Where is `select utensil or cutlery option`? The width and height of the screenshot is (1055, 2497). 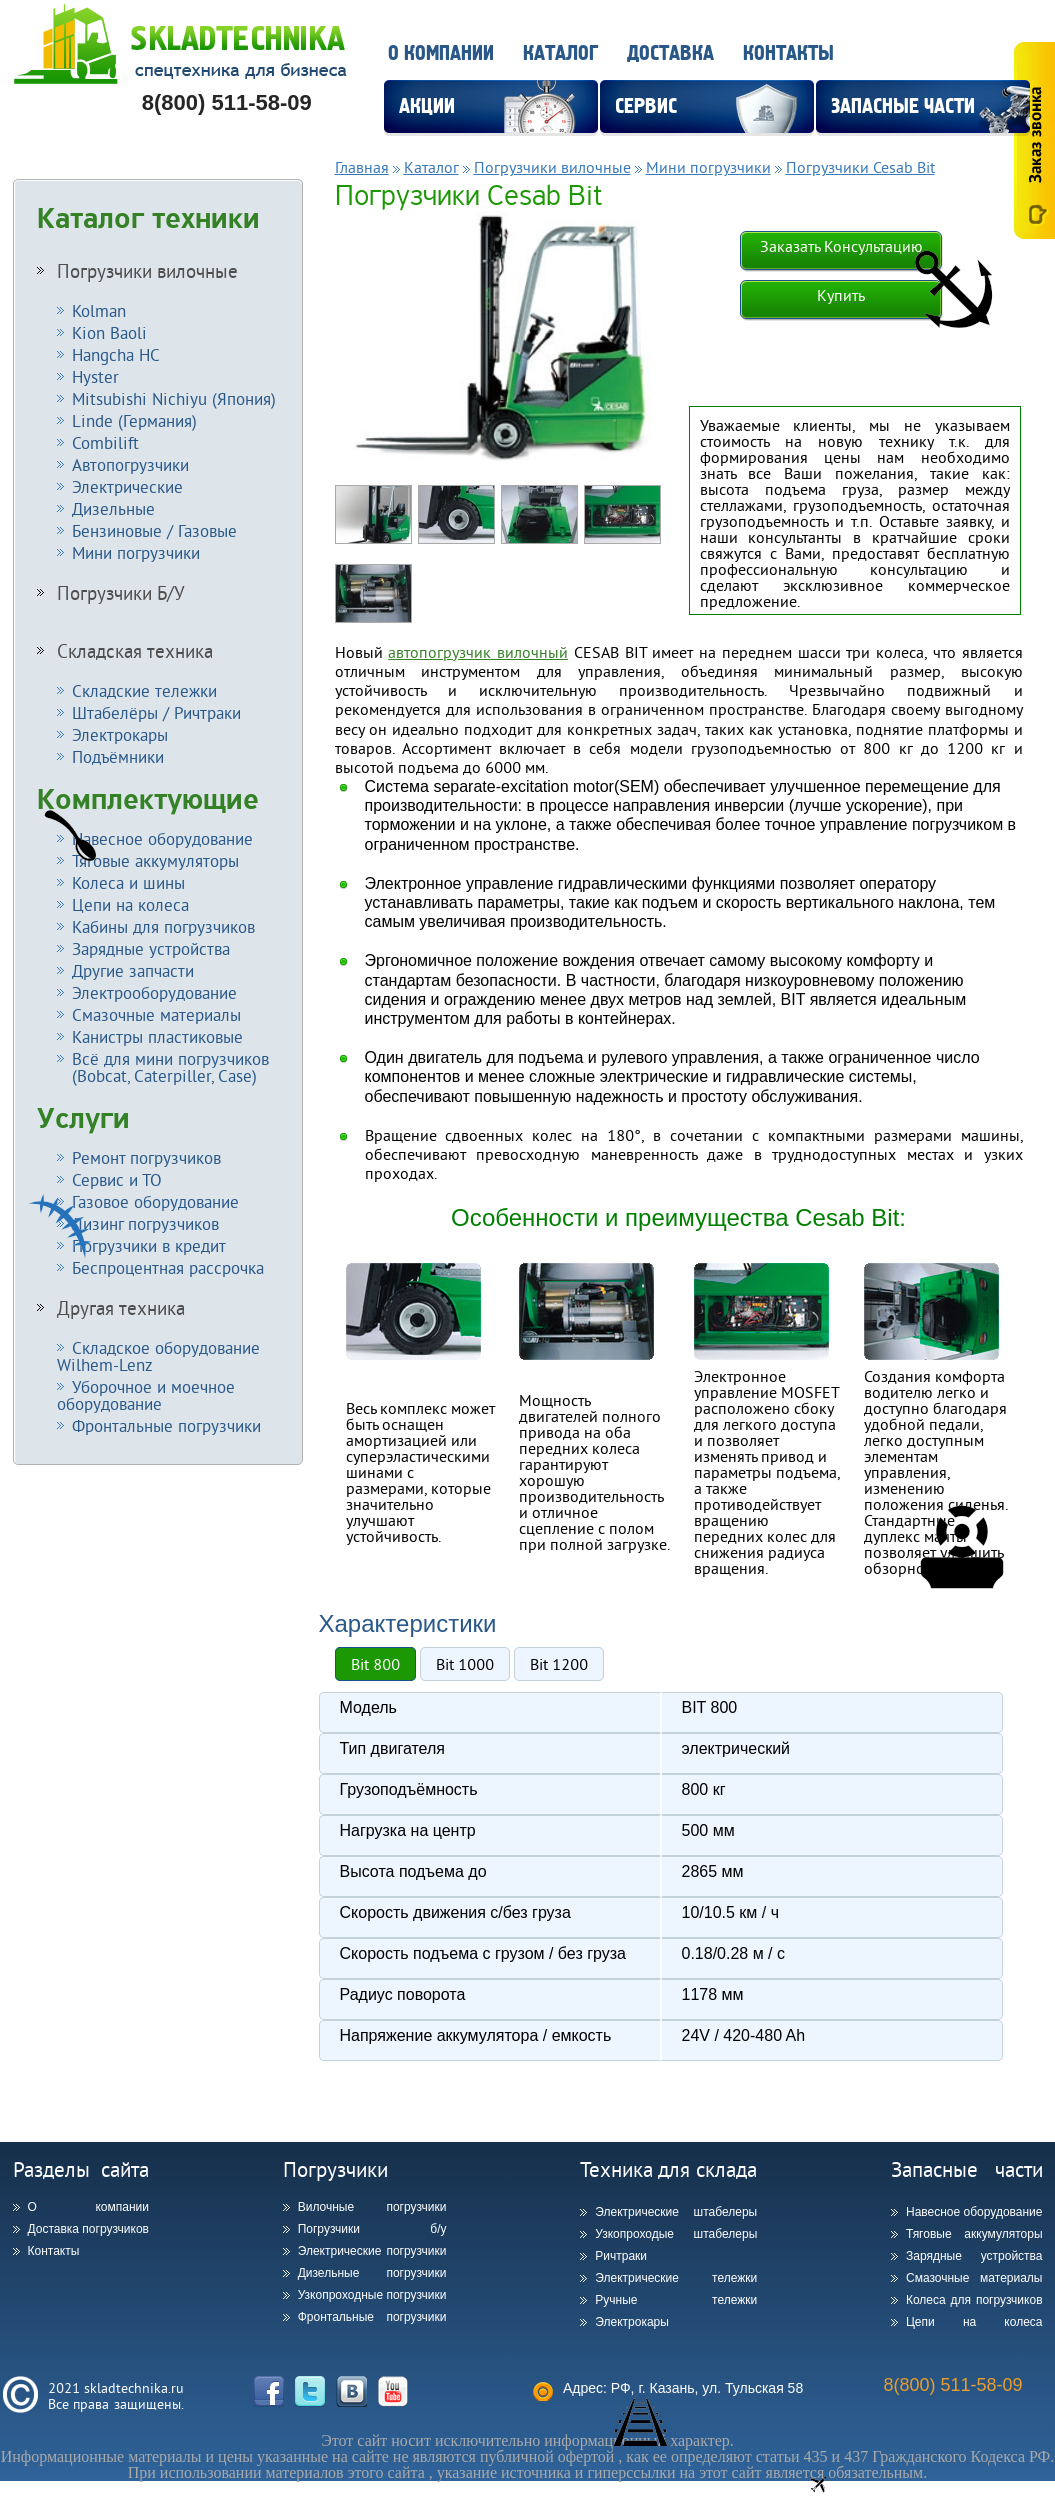
select utensil or cutlery option is located at coordinates (70, 835).